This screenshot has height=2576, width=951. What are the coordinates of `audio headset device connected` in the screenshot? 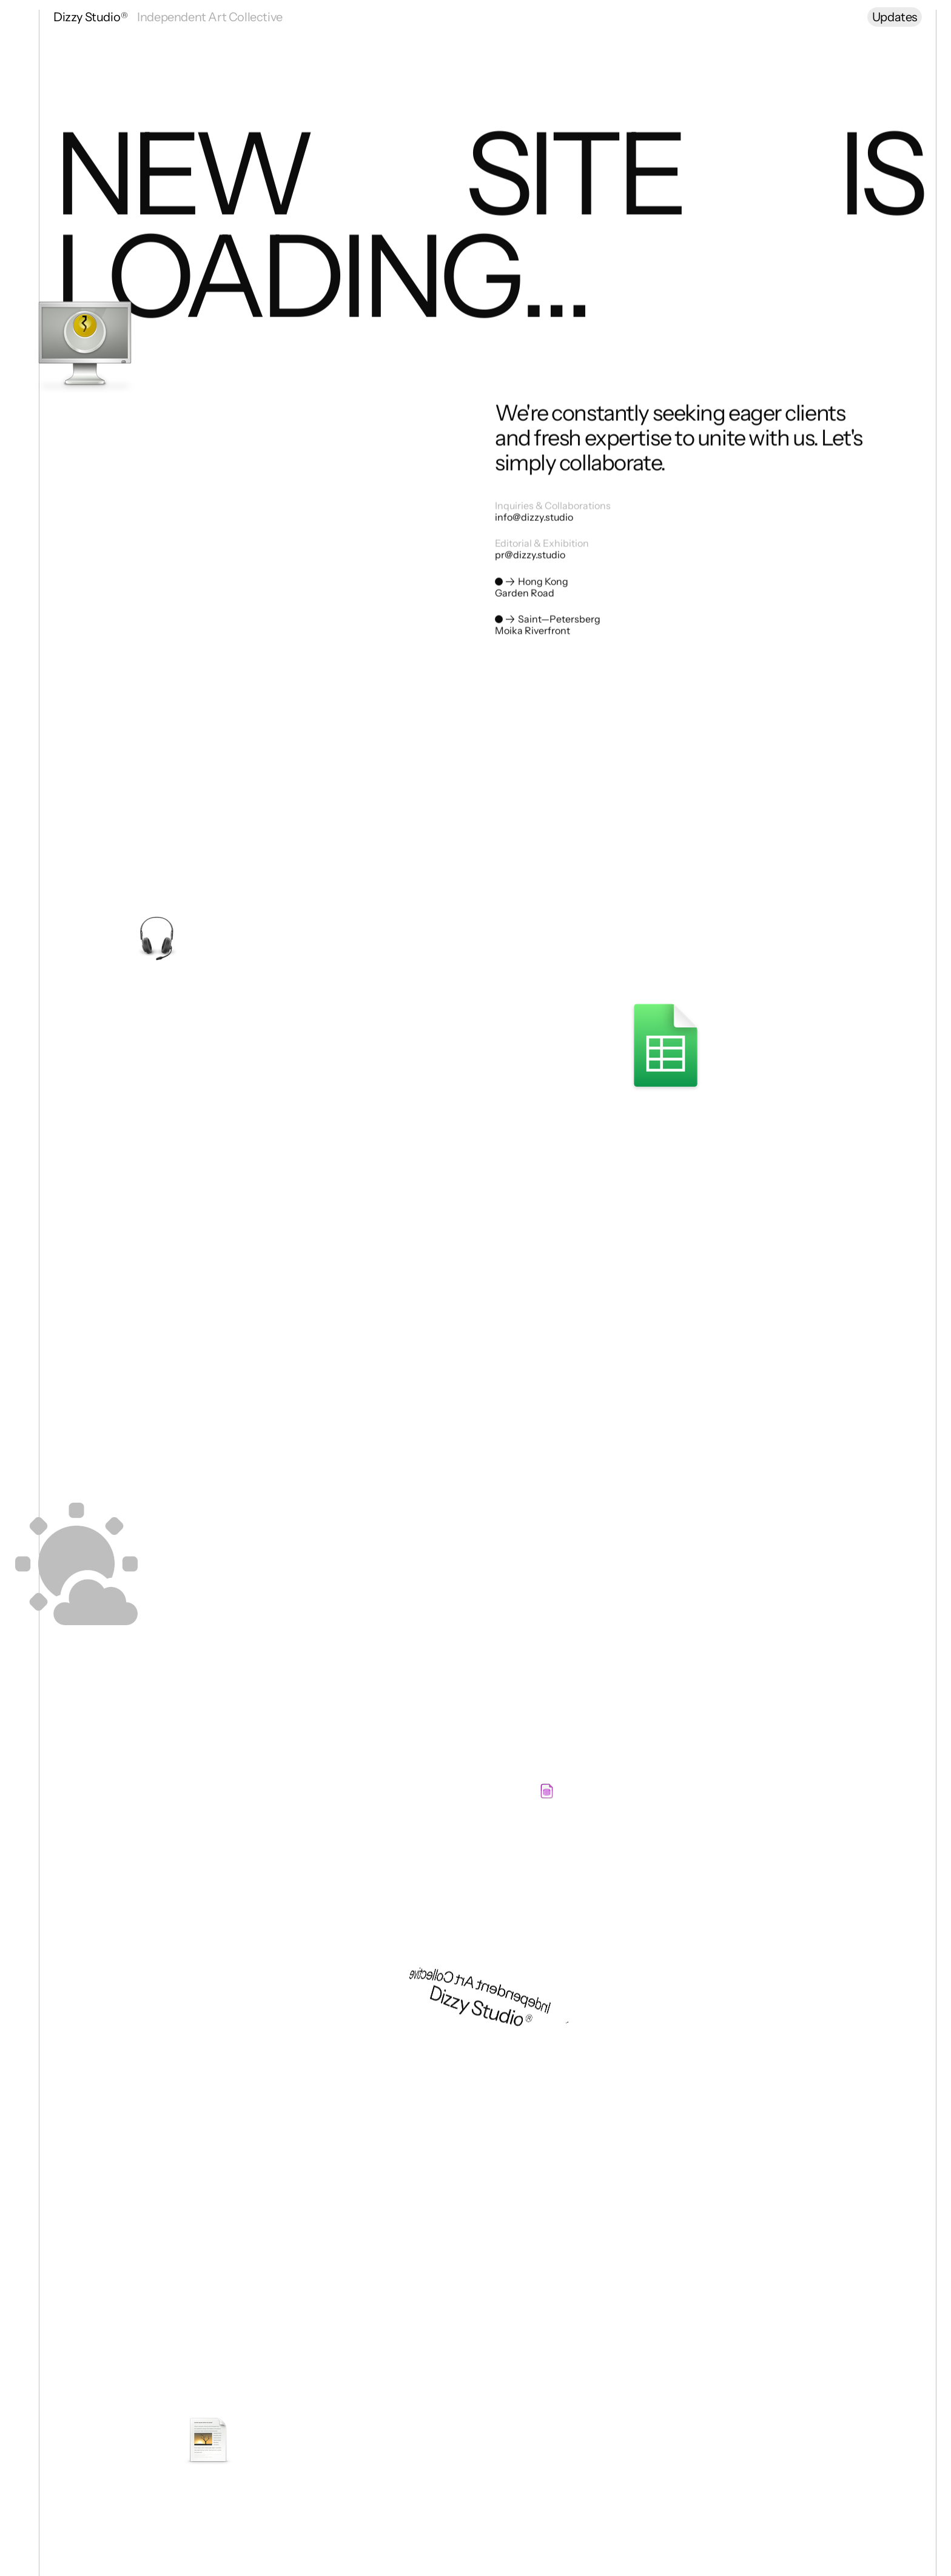 It's located at (156, 938).